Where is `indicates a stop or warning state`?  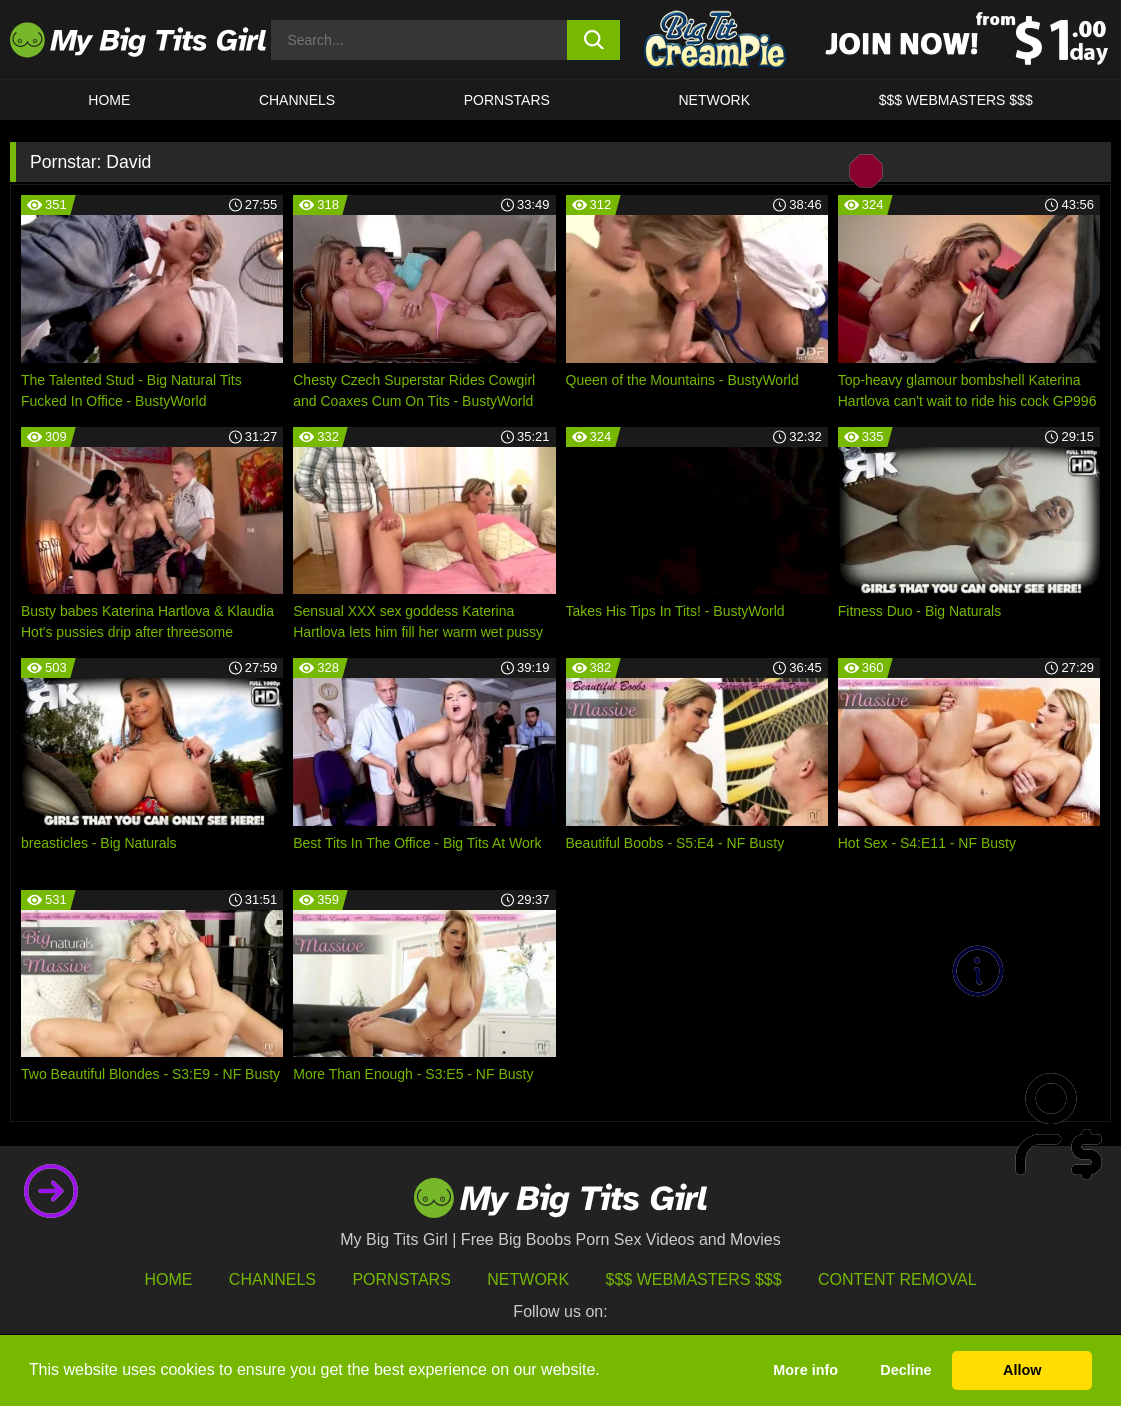
indicates a stop or warning state is located at coordinates (866, 171).